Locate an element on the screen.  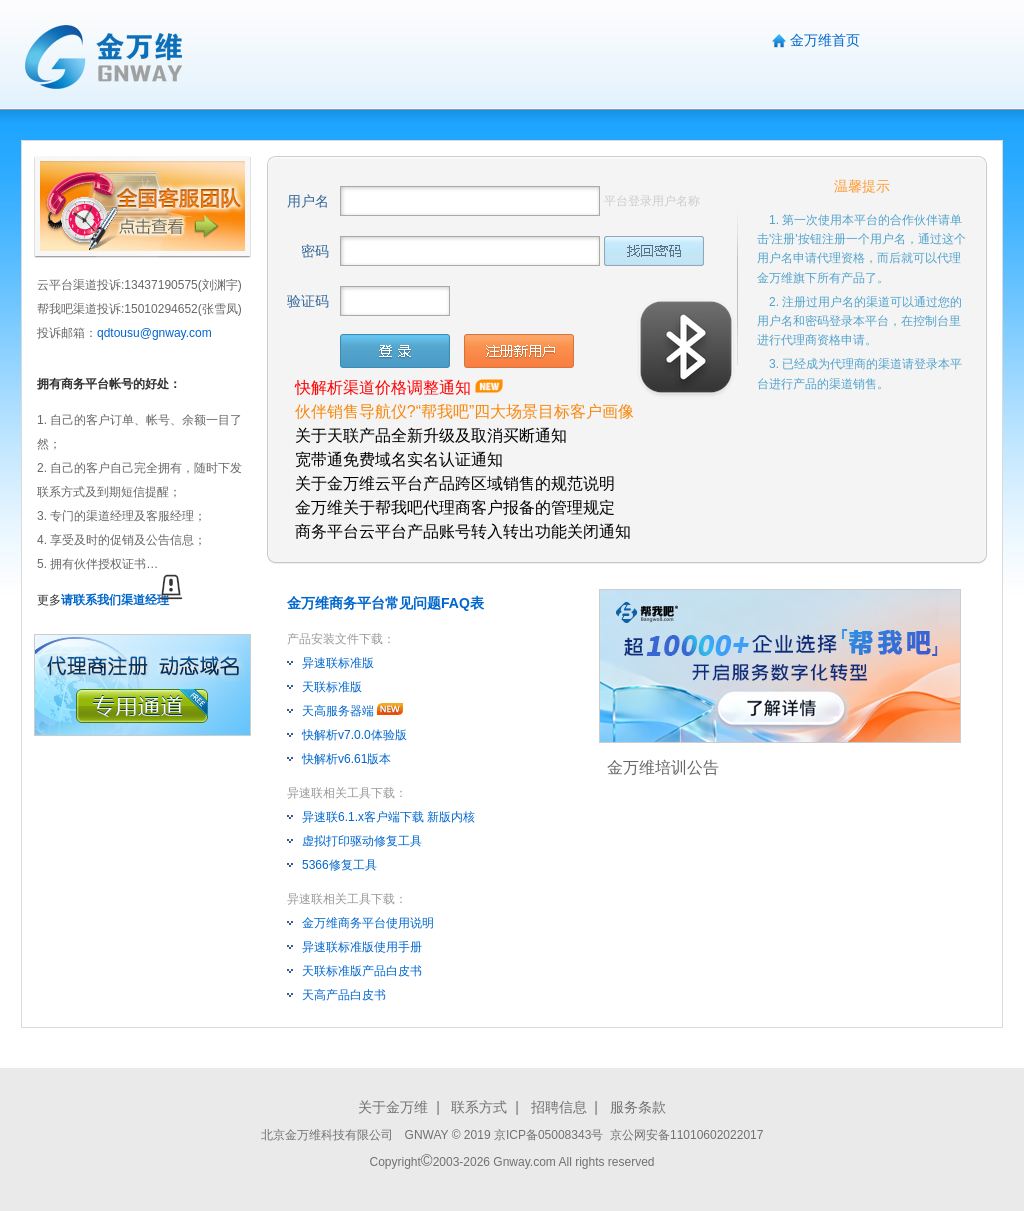
indicates a system error or crash report is located at coordinates (171, 586).